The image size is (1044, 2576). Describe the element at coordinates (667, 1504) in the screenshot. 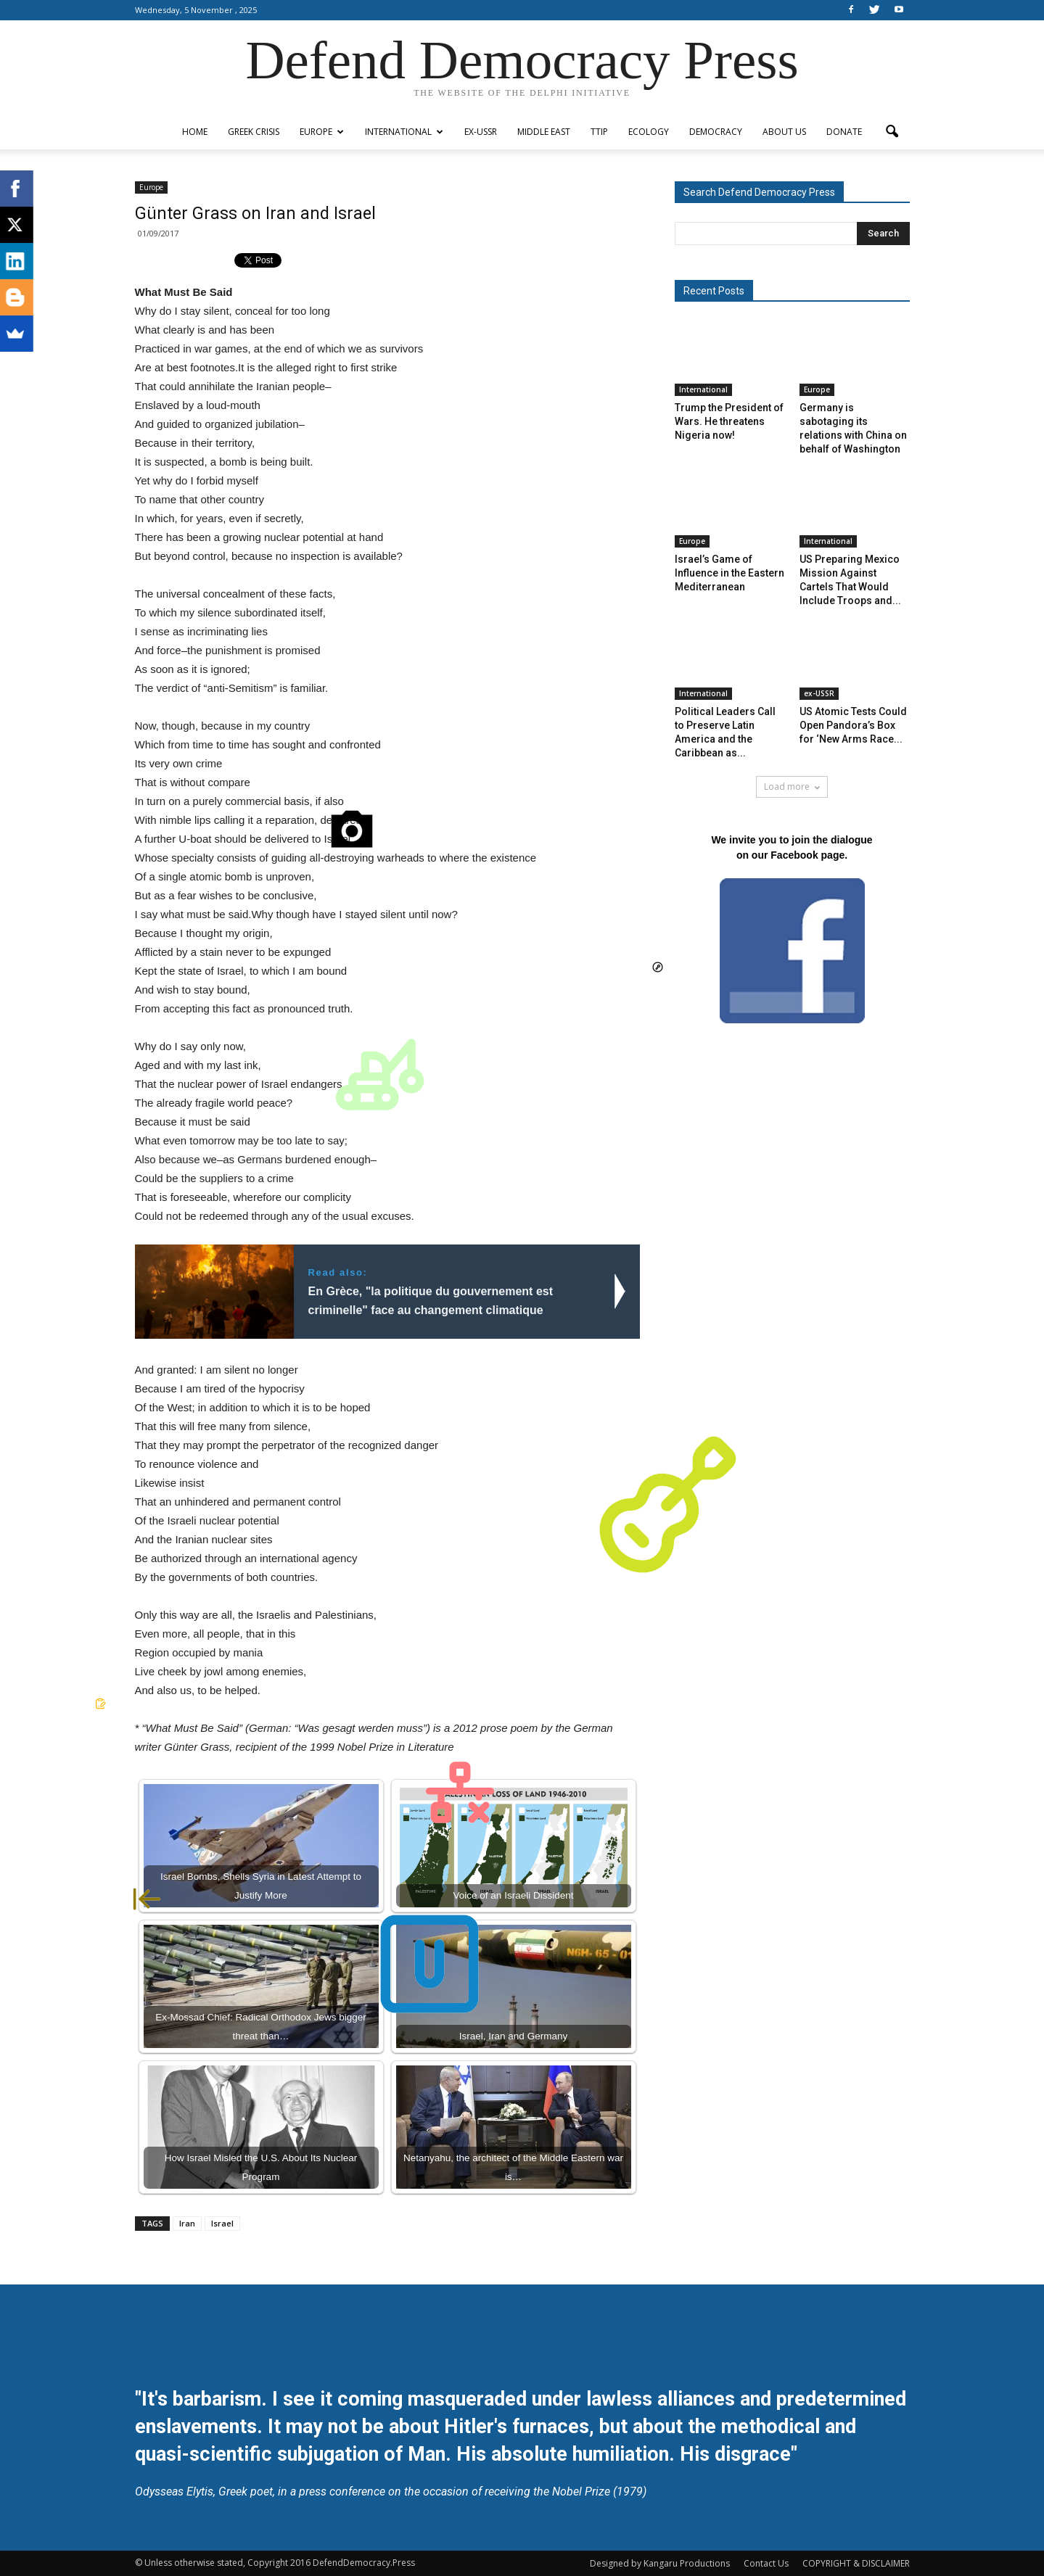

I see `access music or instrument settings` at that location.